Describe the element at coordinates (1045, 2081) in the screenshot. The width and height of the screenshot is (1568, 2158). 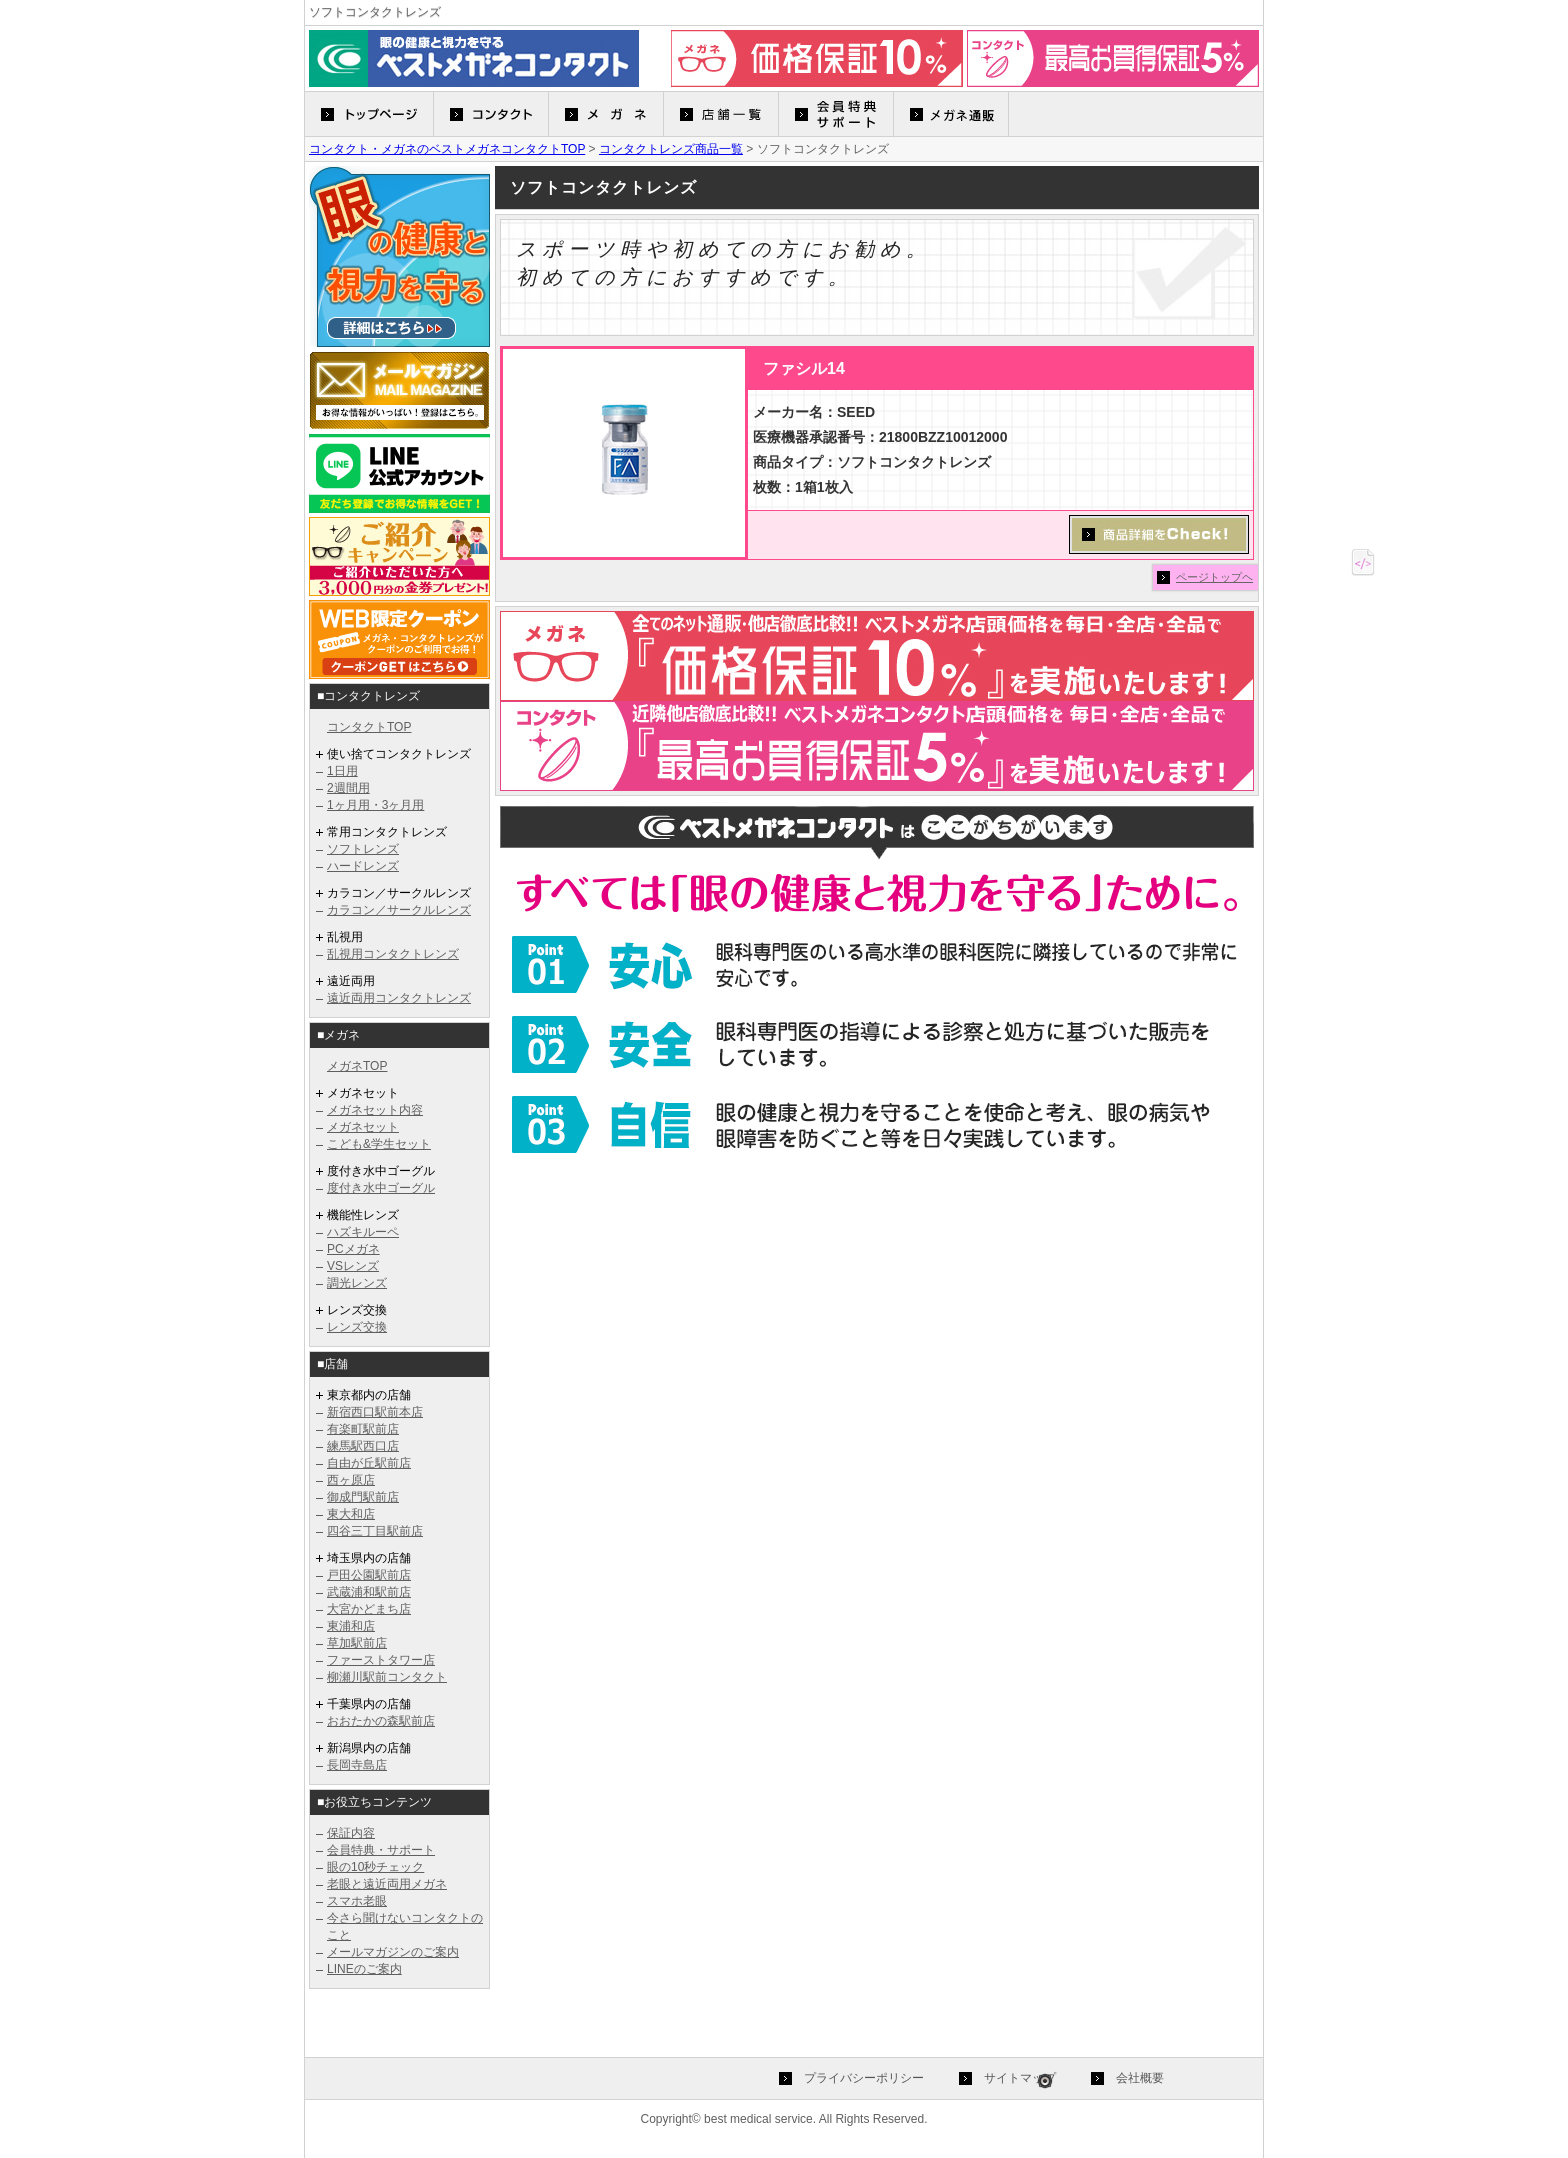
I see `adjust speaker or audio output volume` at that location.